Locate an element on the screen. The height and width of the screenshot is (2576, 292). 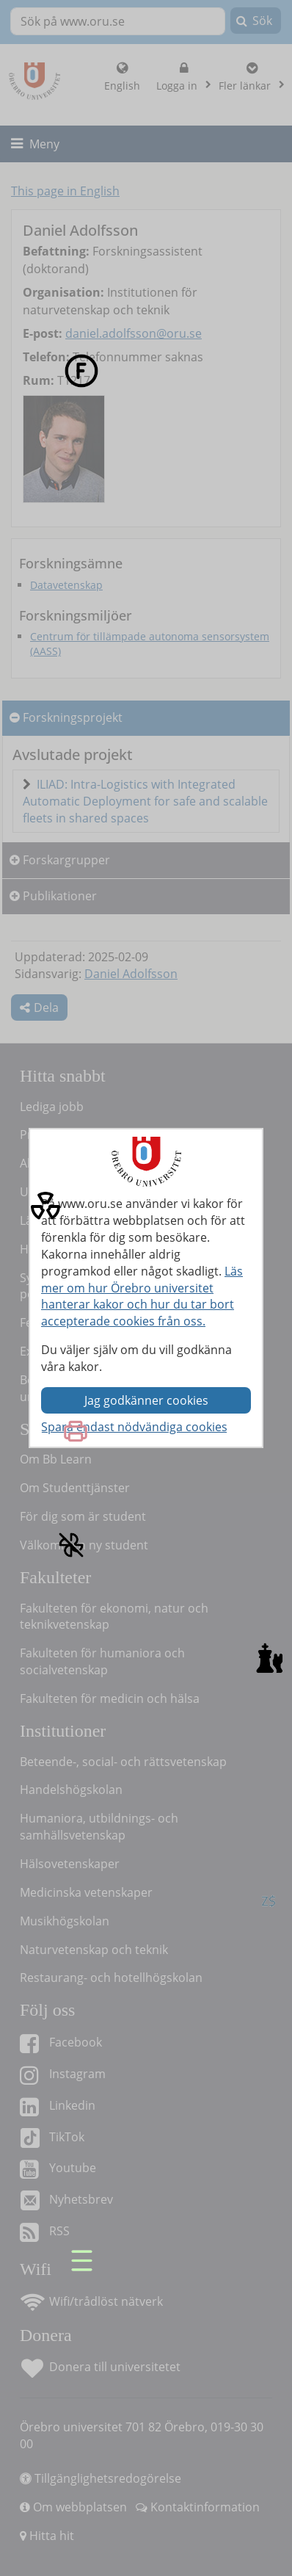
indicates zimbabwean dollar currency is located at coordinates (269, 1901).